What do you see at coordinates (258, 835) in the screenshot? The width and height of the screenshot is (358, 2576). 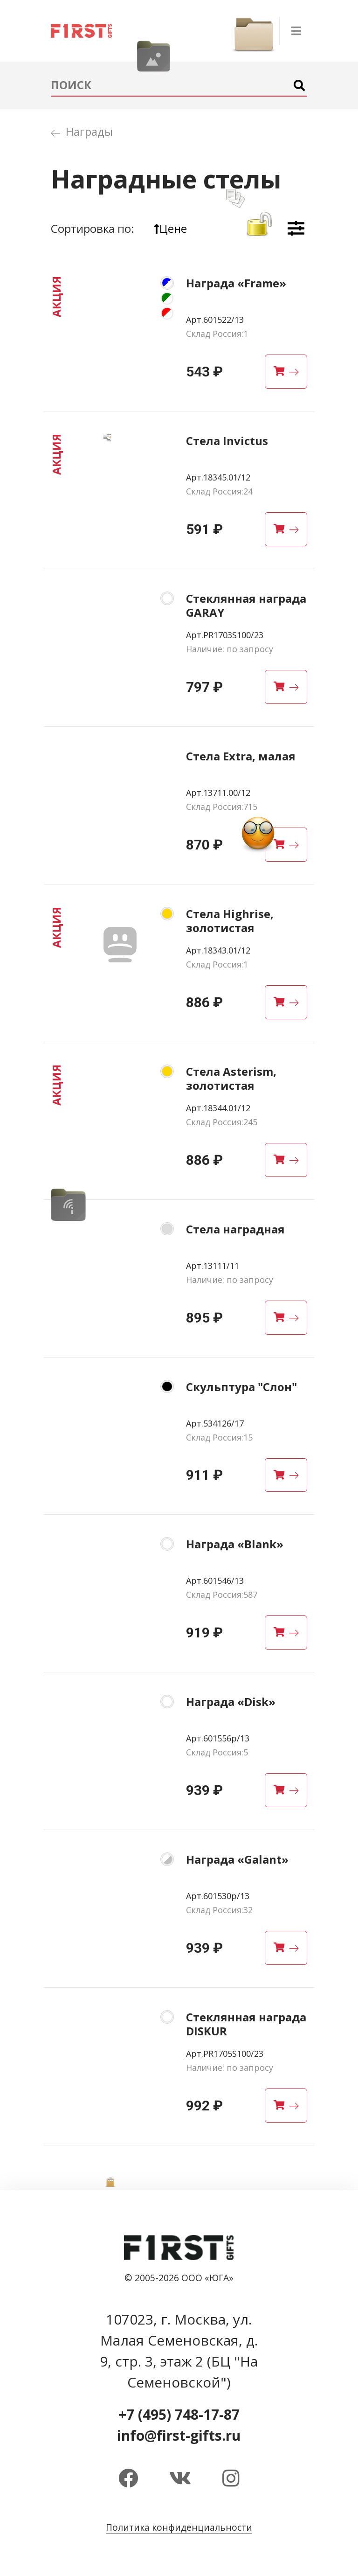 I see `indicates a nerdy or studious status` at bounding box center [258, 835].